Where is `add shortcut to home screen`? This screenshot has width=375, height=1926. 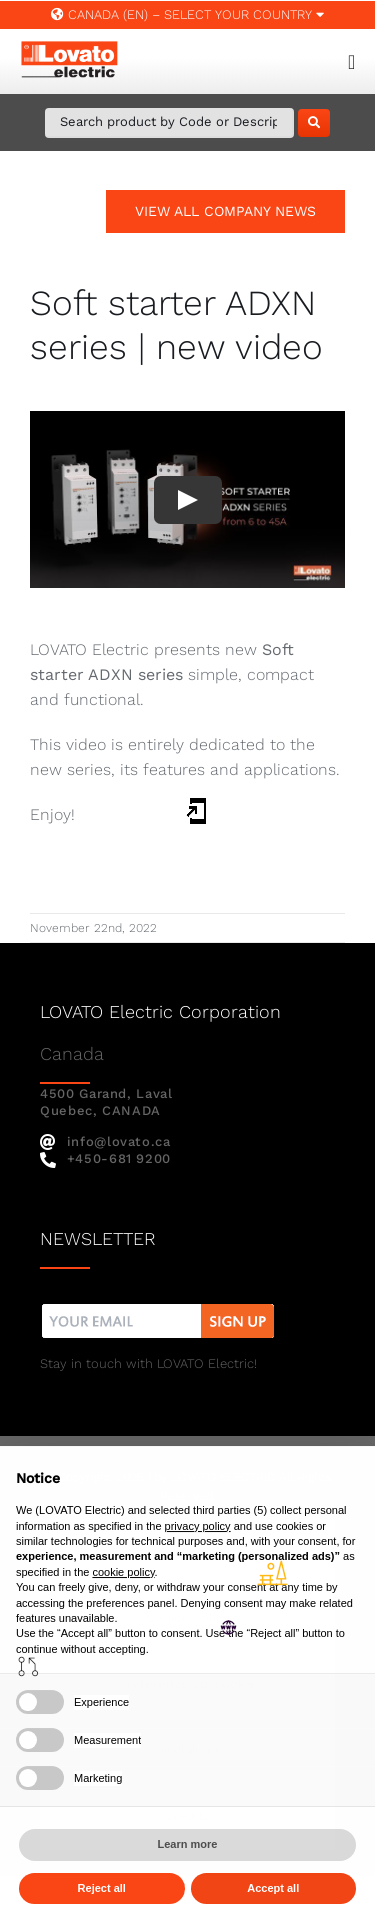
add shortcut to home screen is located at coordinates (197, 811).